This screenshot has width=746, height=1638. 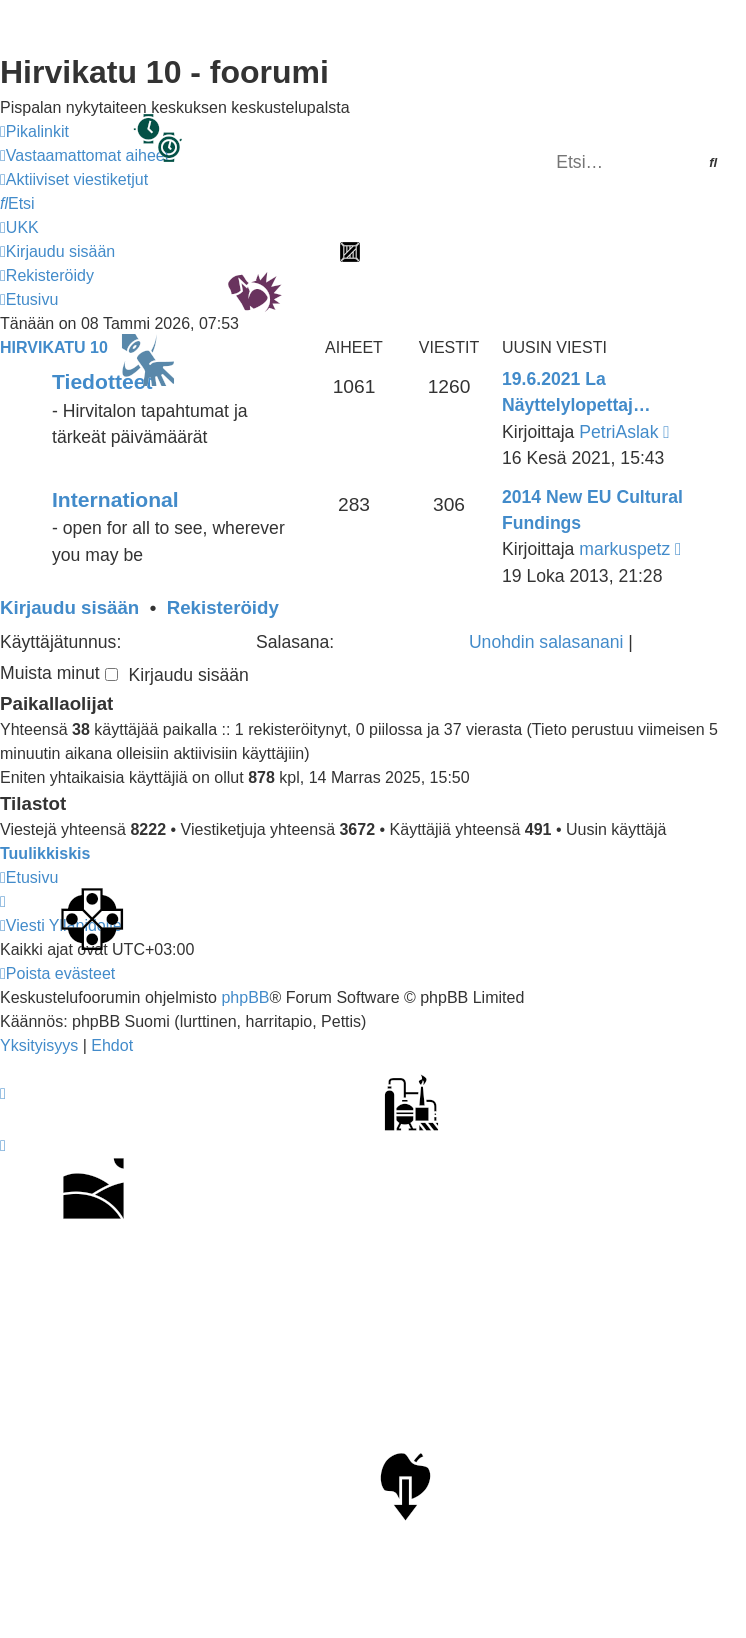 I want to click on indicates gravitational force or physics simulation, so click(x=405, y=1486).